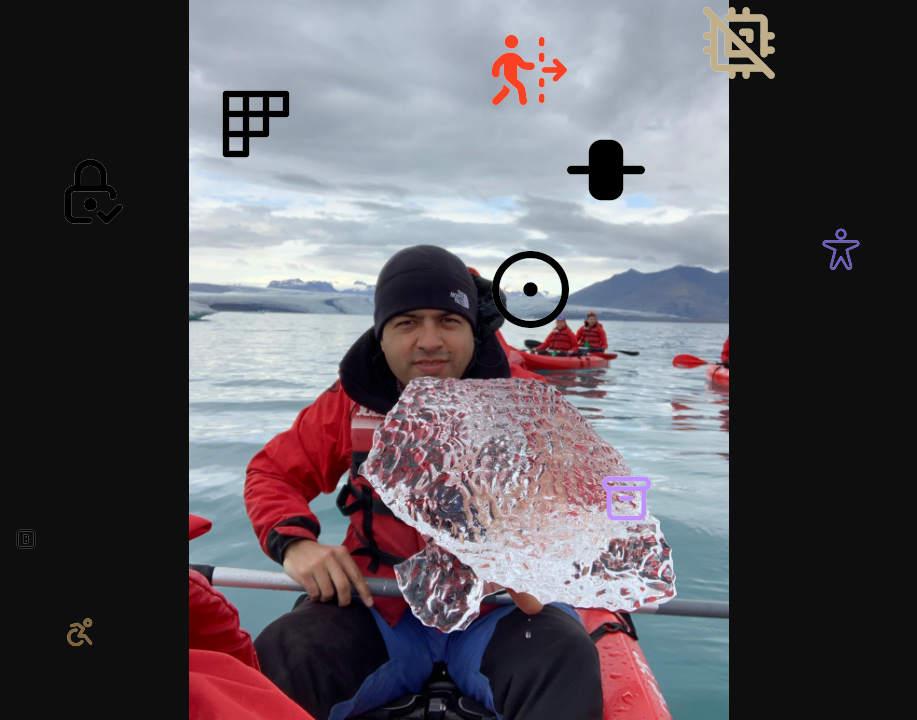 This screenshot has width=917, height=720. Describe the element at coordinates (80, 631) in the screenshot. I see `accessibility options or settings` at that location.